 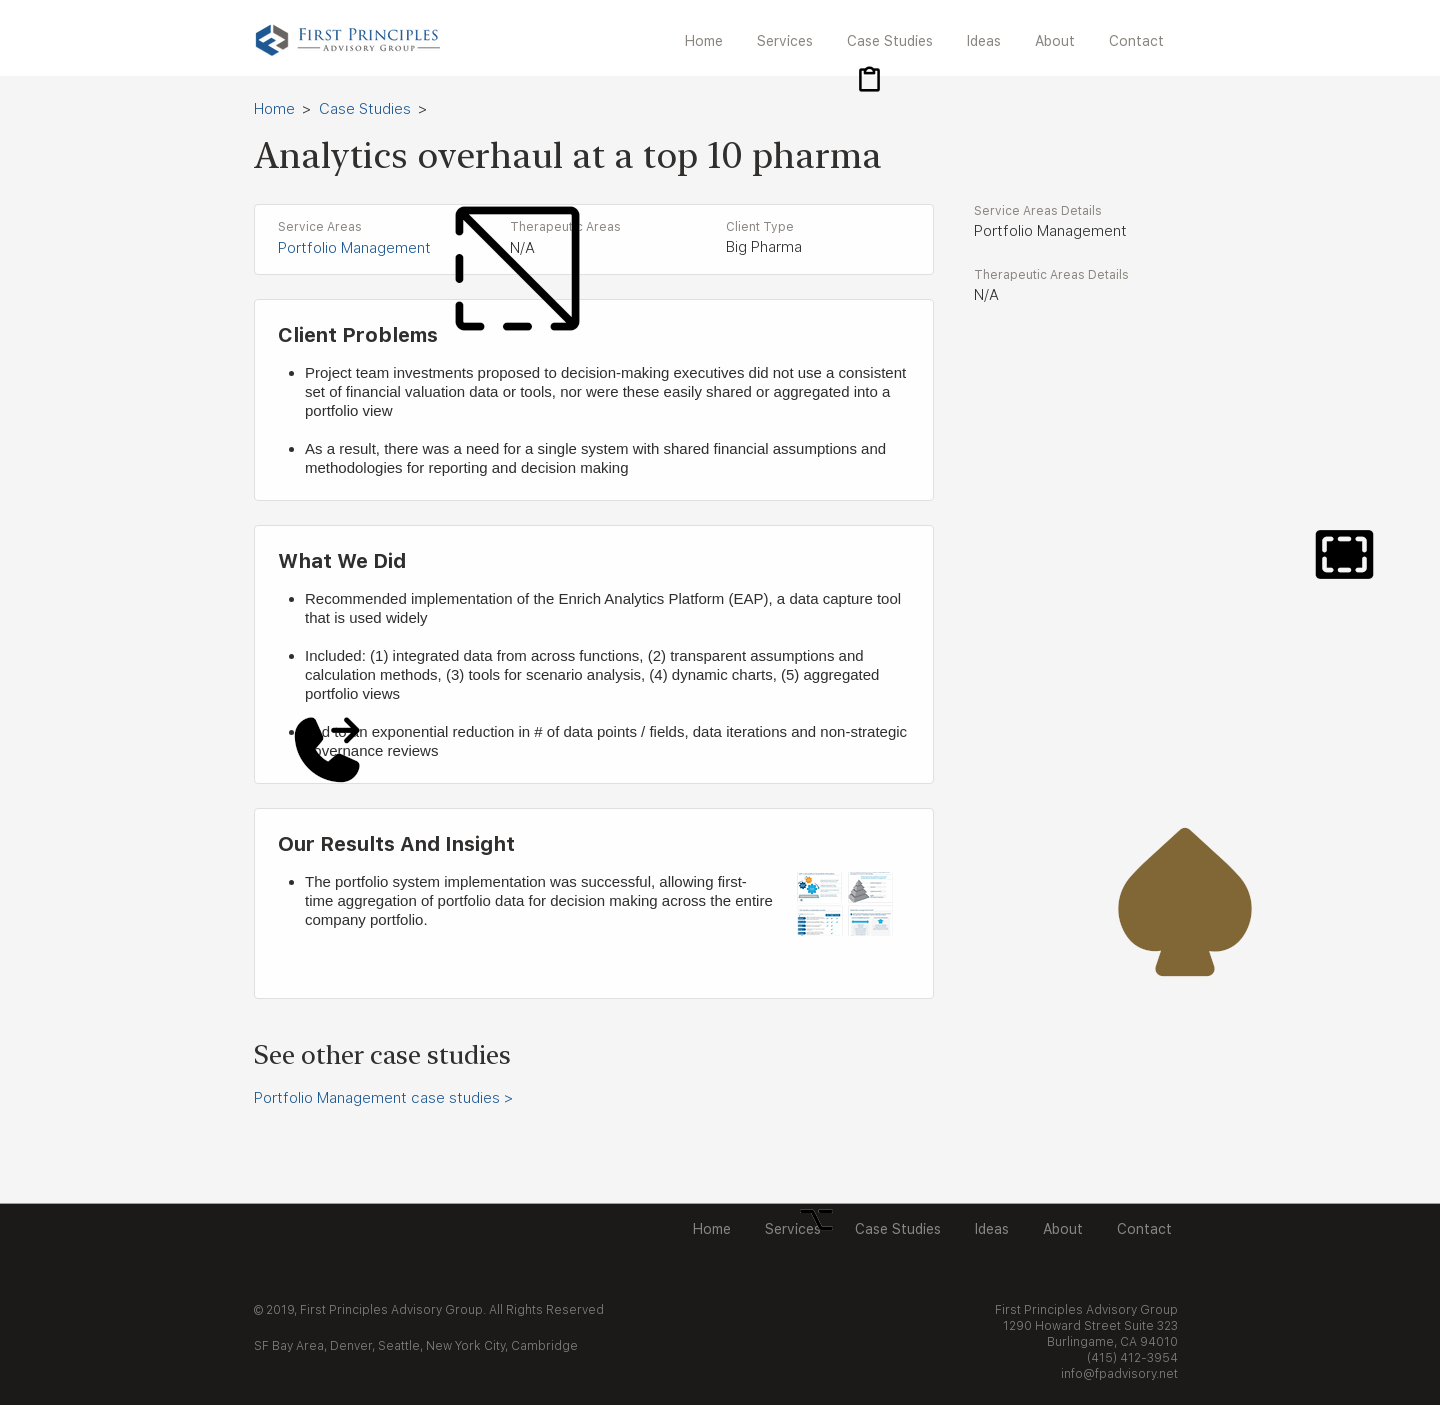 I want to click on spade suit symbol for card games, so click(x=1185, y=902).